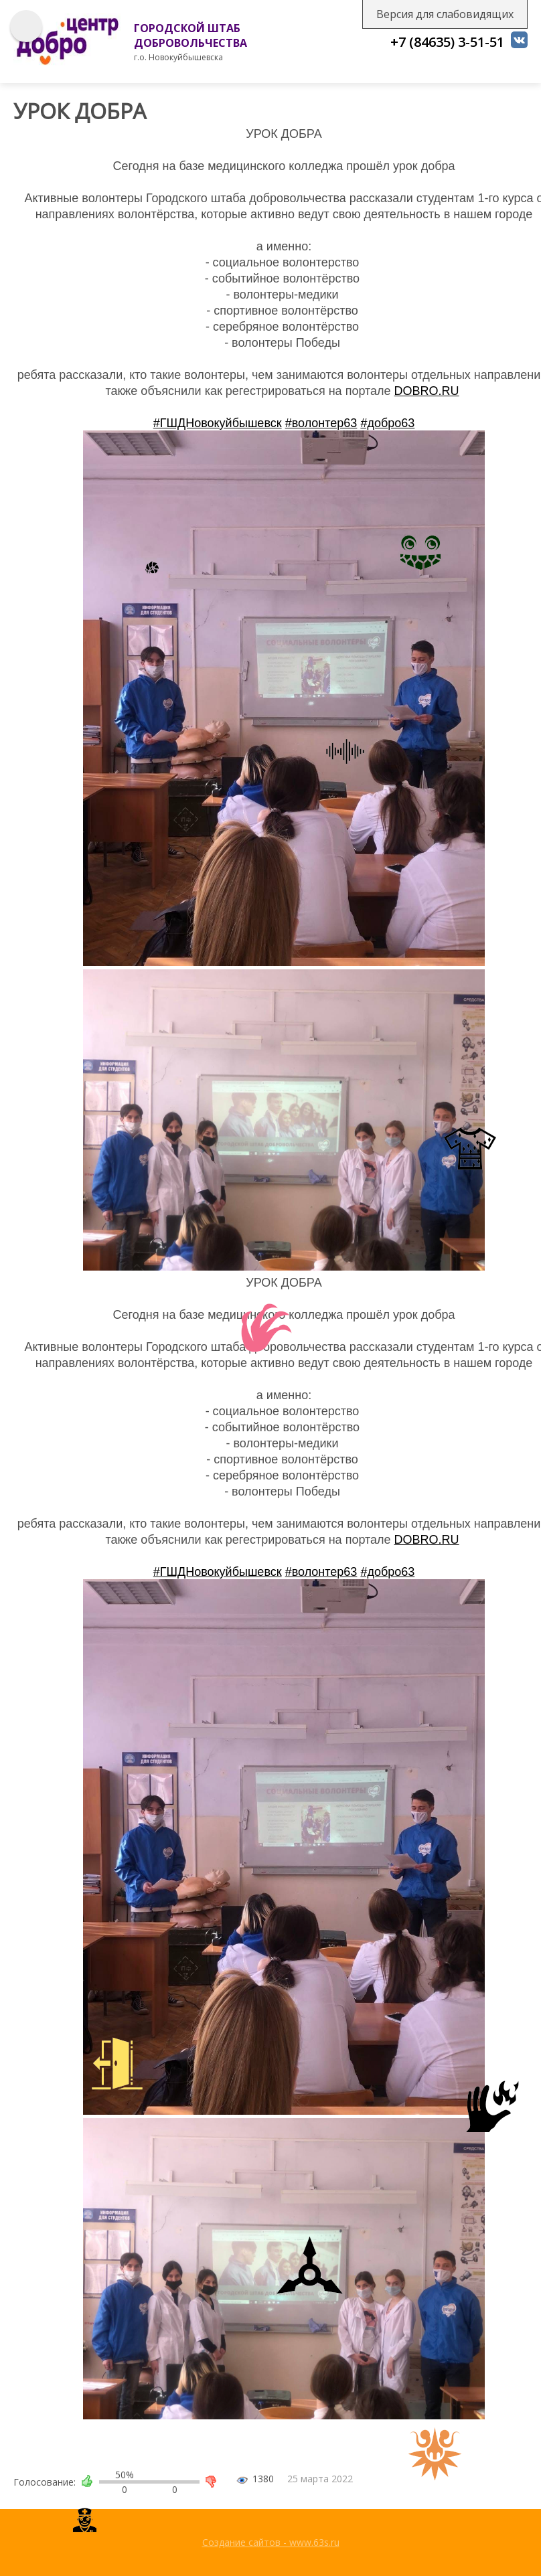  Describe the element at coordinates (309, 2265) in the screenshot. I see `throwing weapon icon in a game inventory` at that location.